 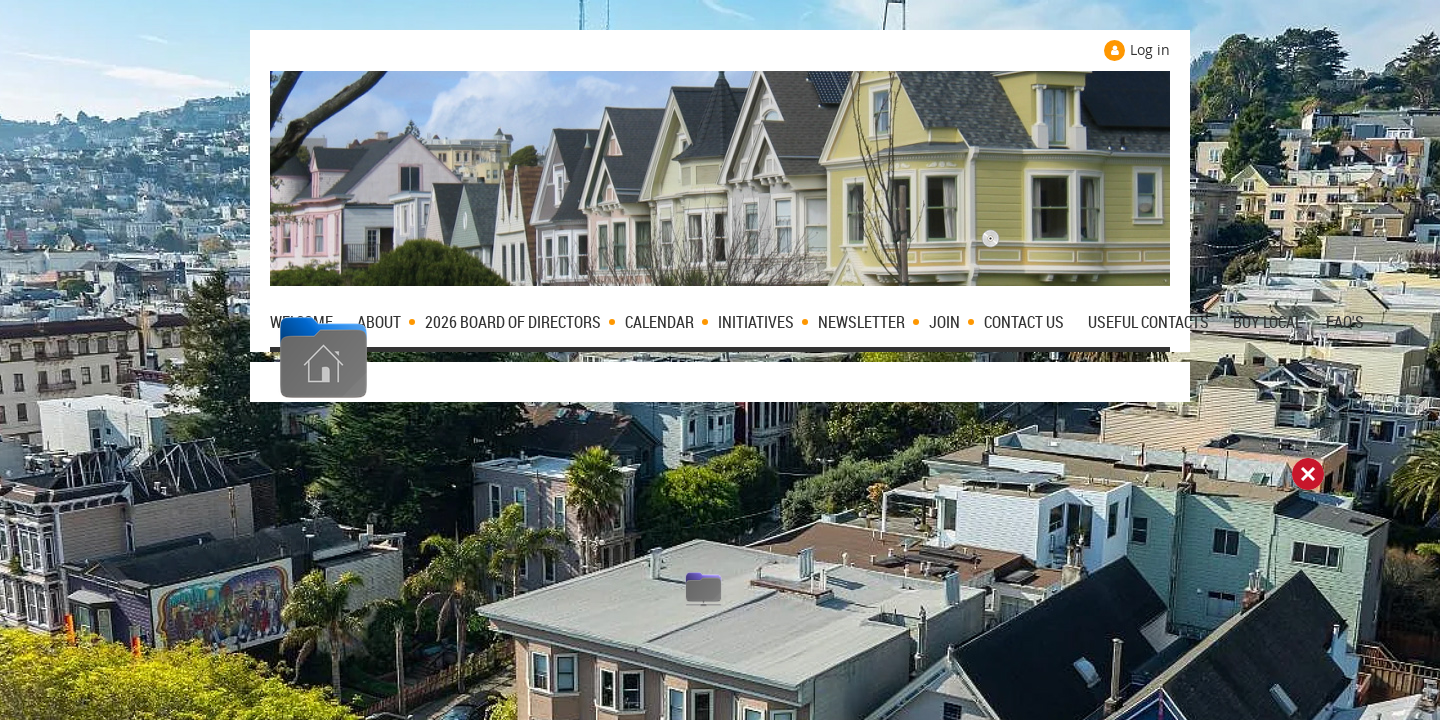 What do you see at coordinates (703, 588) in the screenshot?
I see `access files stored on a remote server or network location` at bounding box center [703, 588].